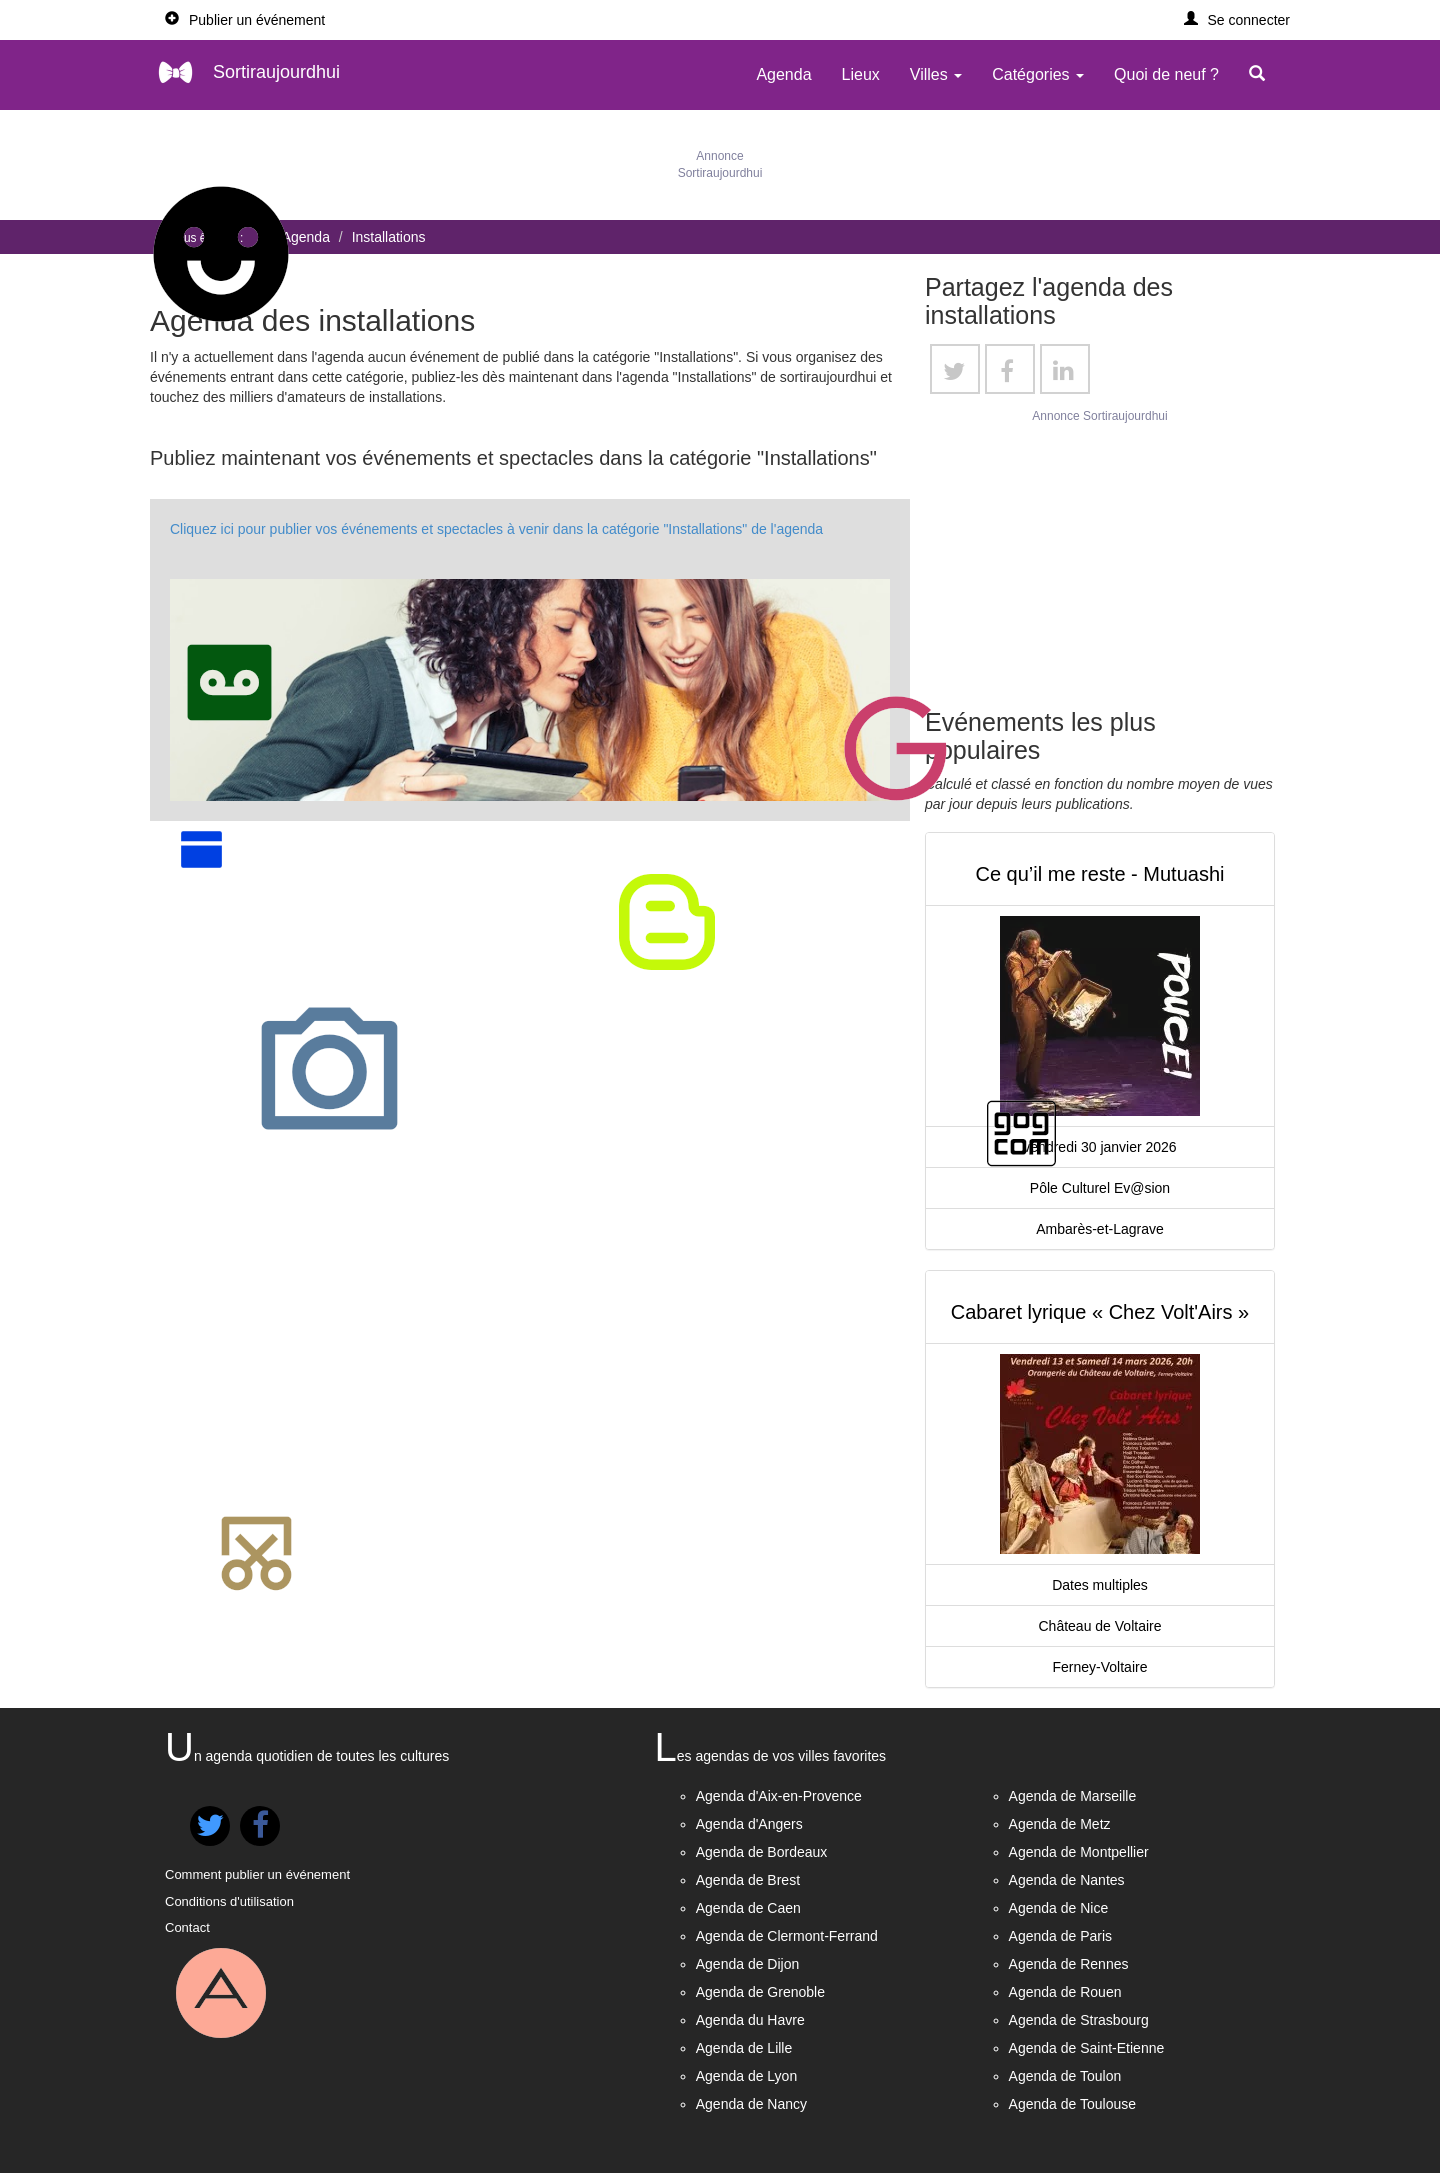  Describe the element at coordinates (221, 254) in the screenshot. I see `add a reaction or emoji to a message` at that location.